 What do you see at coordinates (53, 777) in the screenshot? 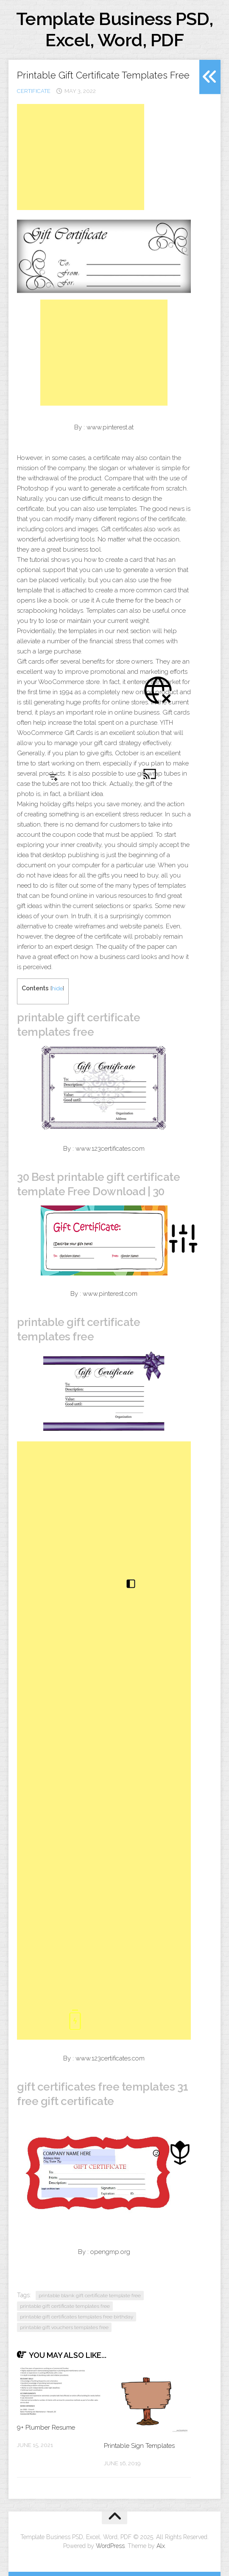
I see `apply AI-powered smart filters` at bounding box center [53, 777].